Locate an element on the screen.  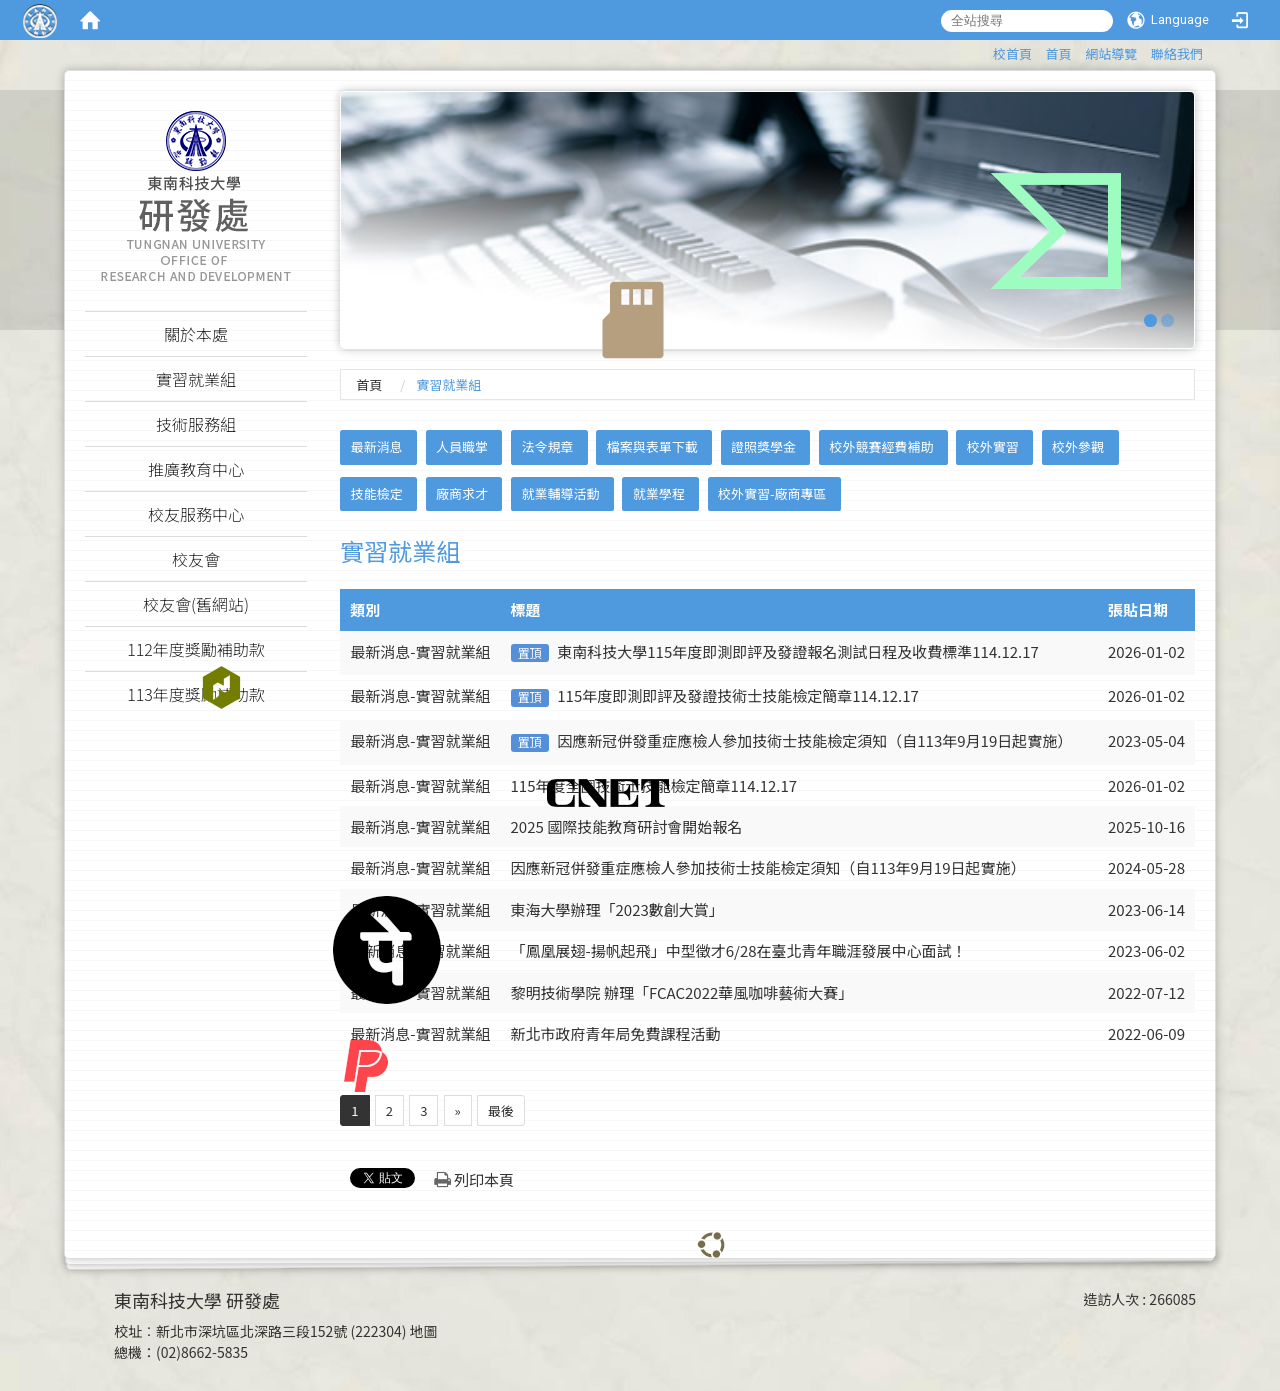
HashiCorp Nomad application logo is located at coordinates (221, 687).